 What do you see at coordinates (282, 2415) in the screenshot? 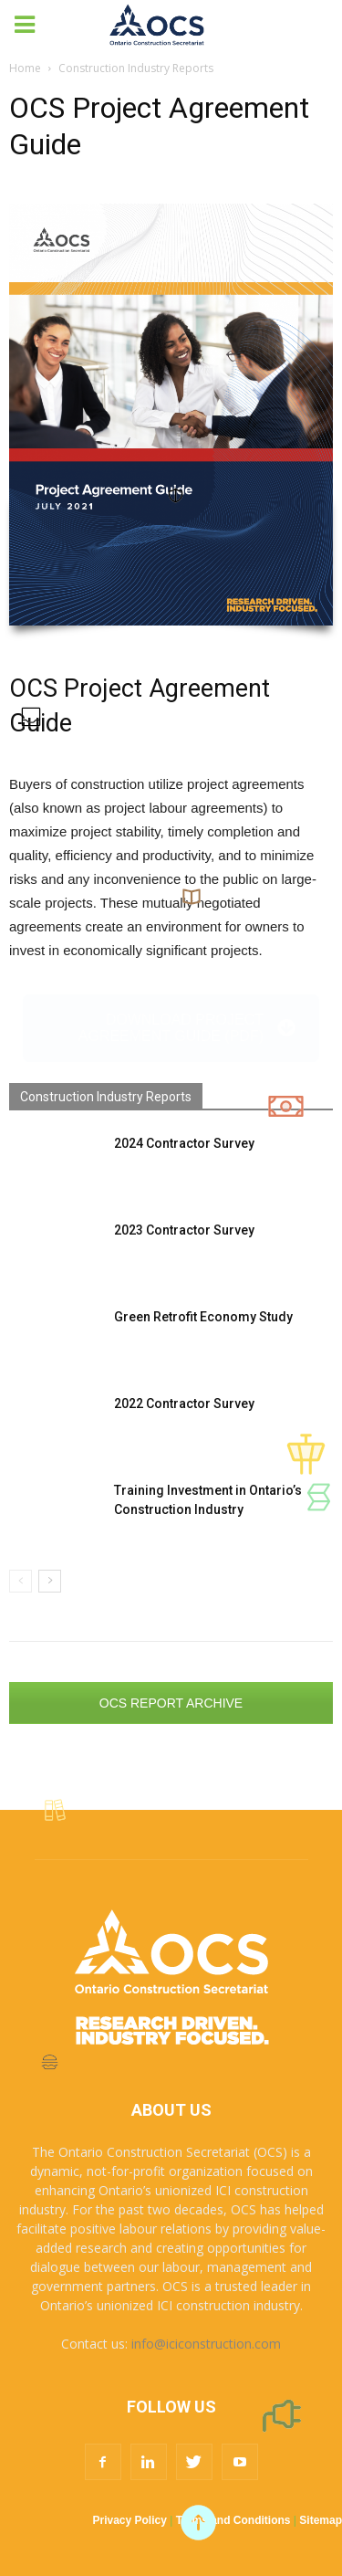
I see `connect to a power source or external device` at bounding box center [282, 2415].